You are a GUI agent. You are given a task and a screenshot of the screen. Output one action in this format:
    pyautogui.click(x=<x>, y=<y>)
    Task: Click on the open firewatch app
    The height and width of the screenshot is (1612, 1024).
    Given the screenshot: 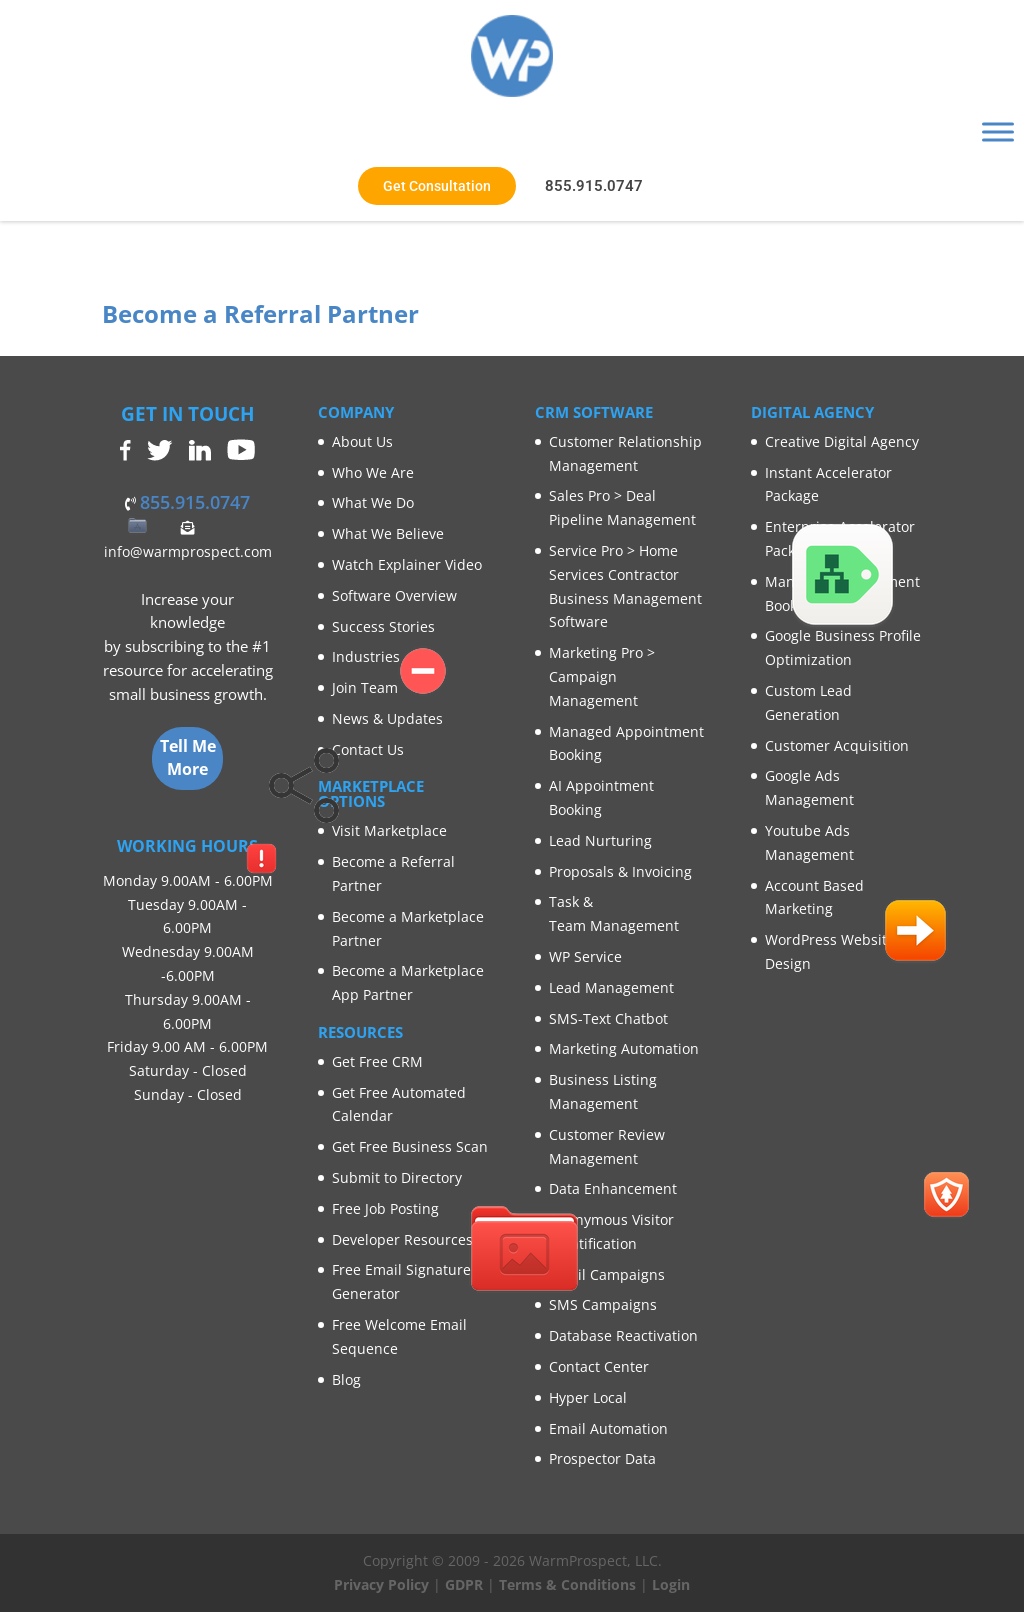 What is the action you would take?
    pyautogui.click(x=946, y=1194)
    